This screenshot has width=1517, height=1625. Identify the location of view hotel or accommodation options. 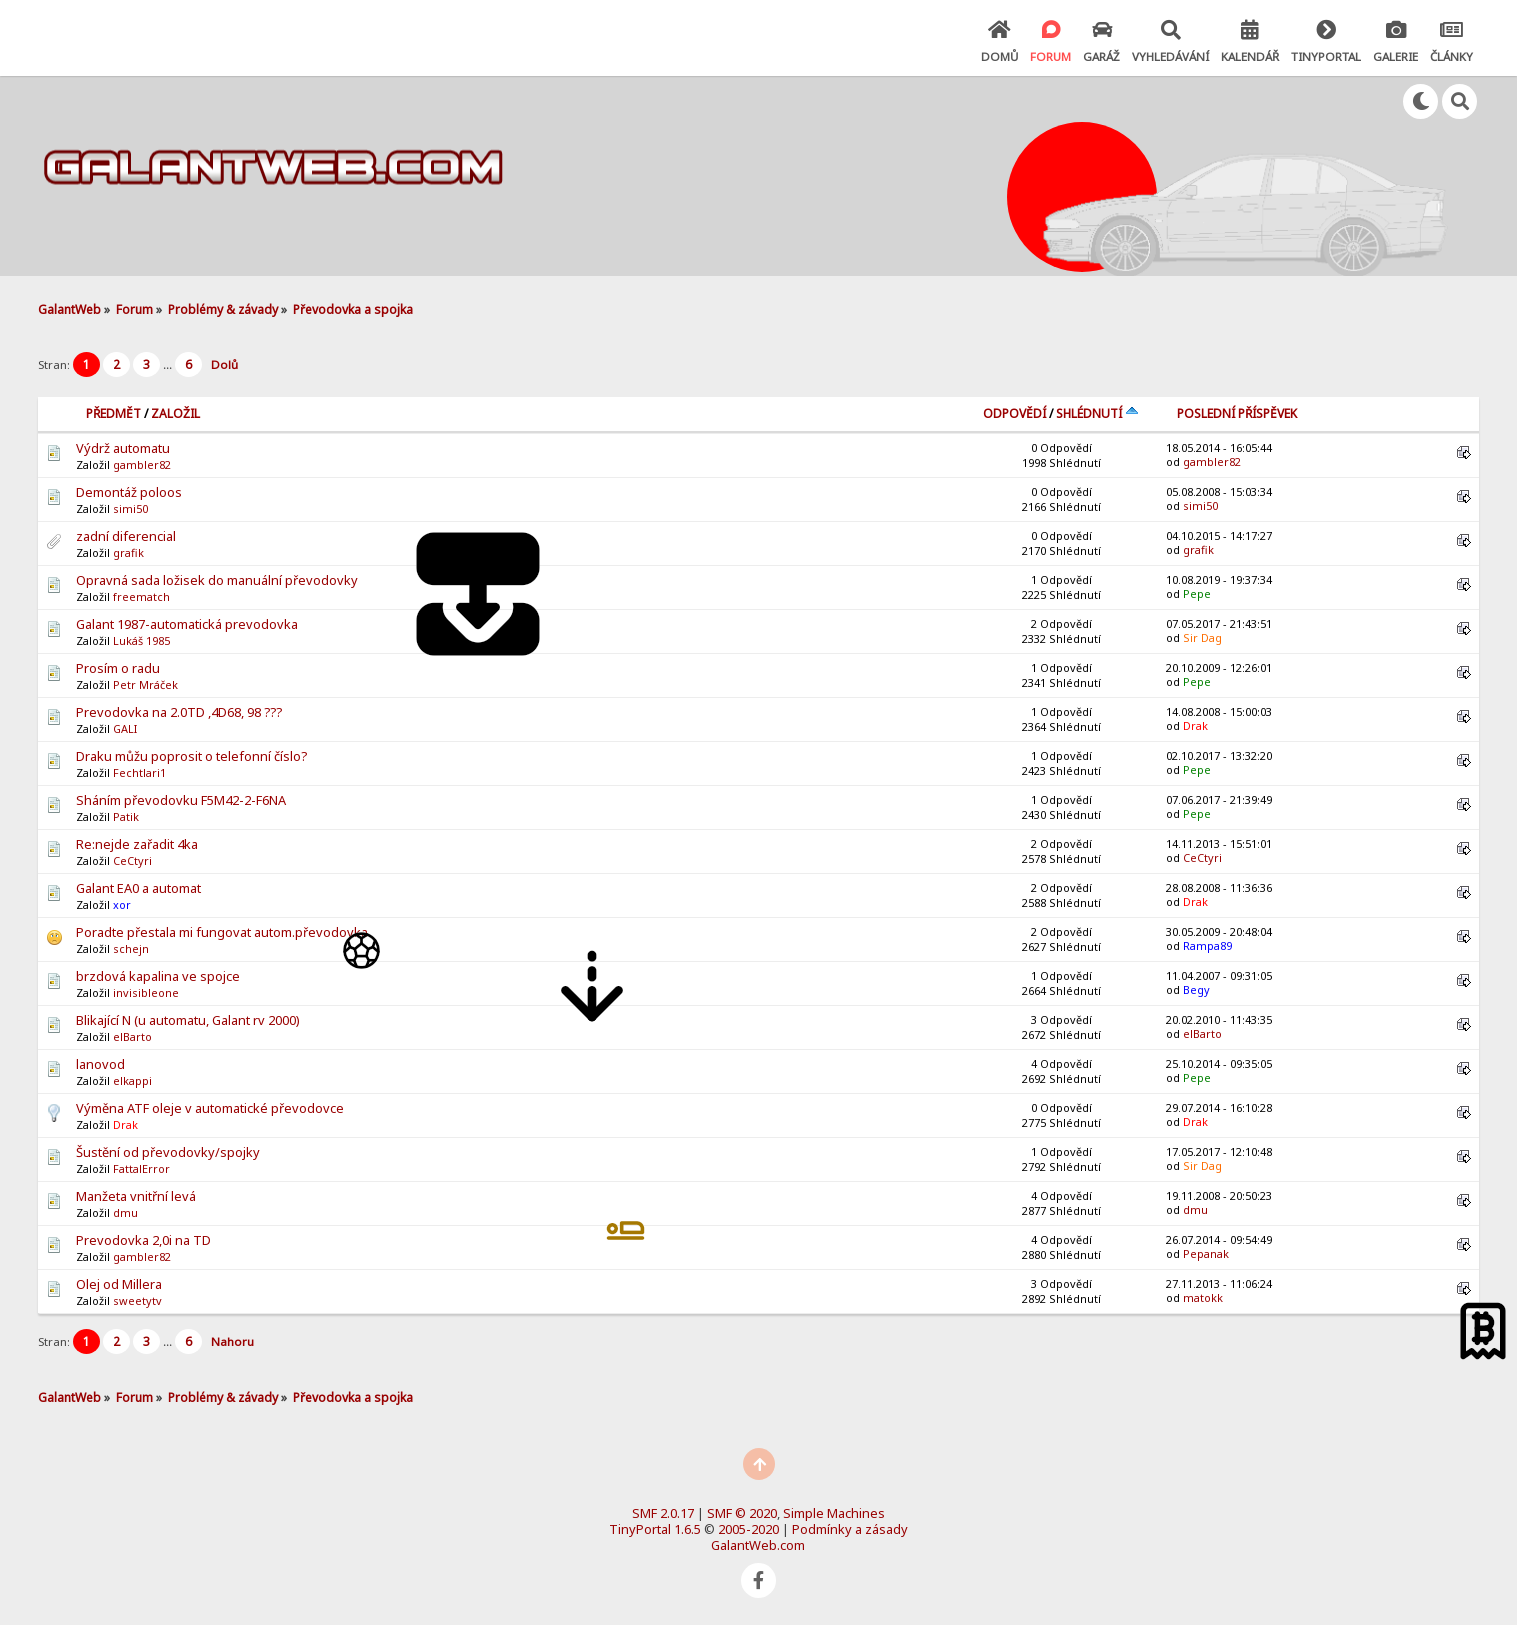
(625, 1230).